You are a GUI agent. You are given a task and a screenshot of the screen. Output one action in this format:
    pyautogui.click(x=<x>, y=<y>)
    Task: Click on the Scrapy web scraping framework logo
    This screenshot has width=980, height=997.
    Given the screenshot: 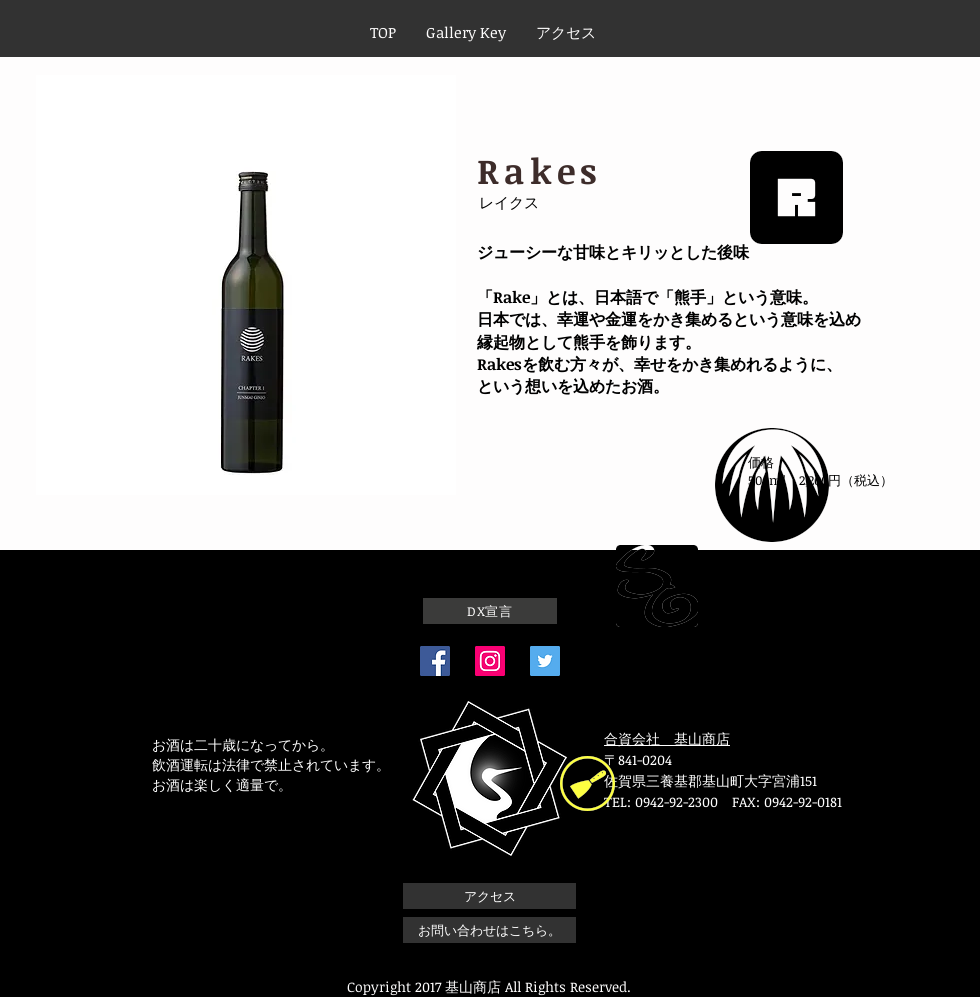 What is the action you would take?
    pyautogui.click(x=587, y=783)
    